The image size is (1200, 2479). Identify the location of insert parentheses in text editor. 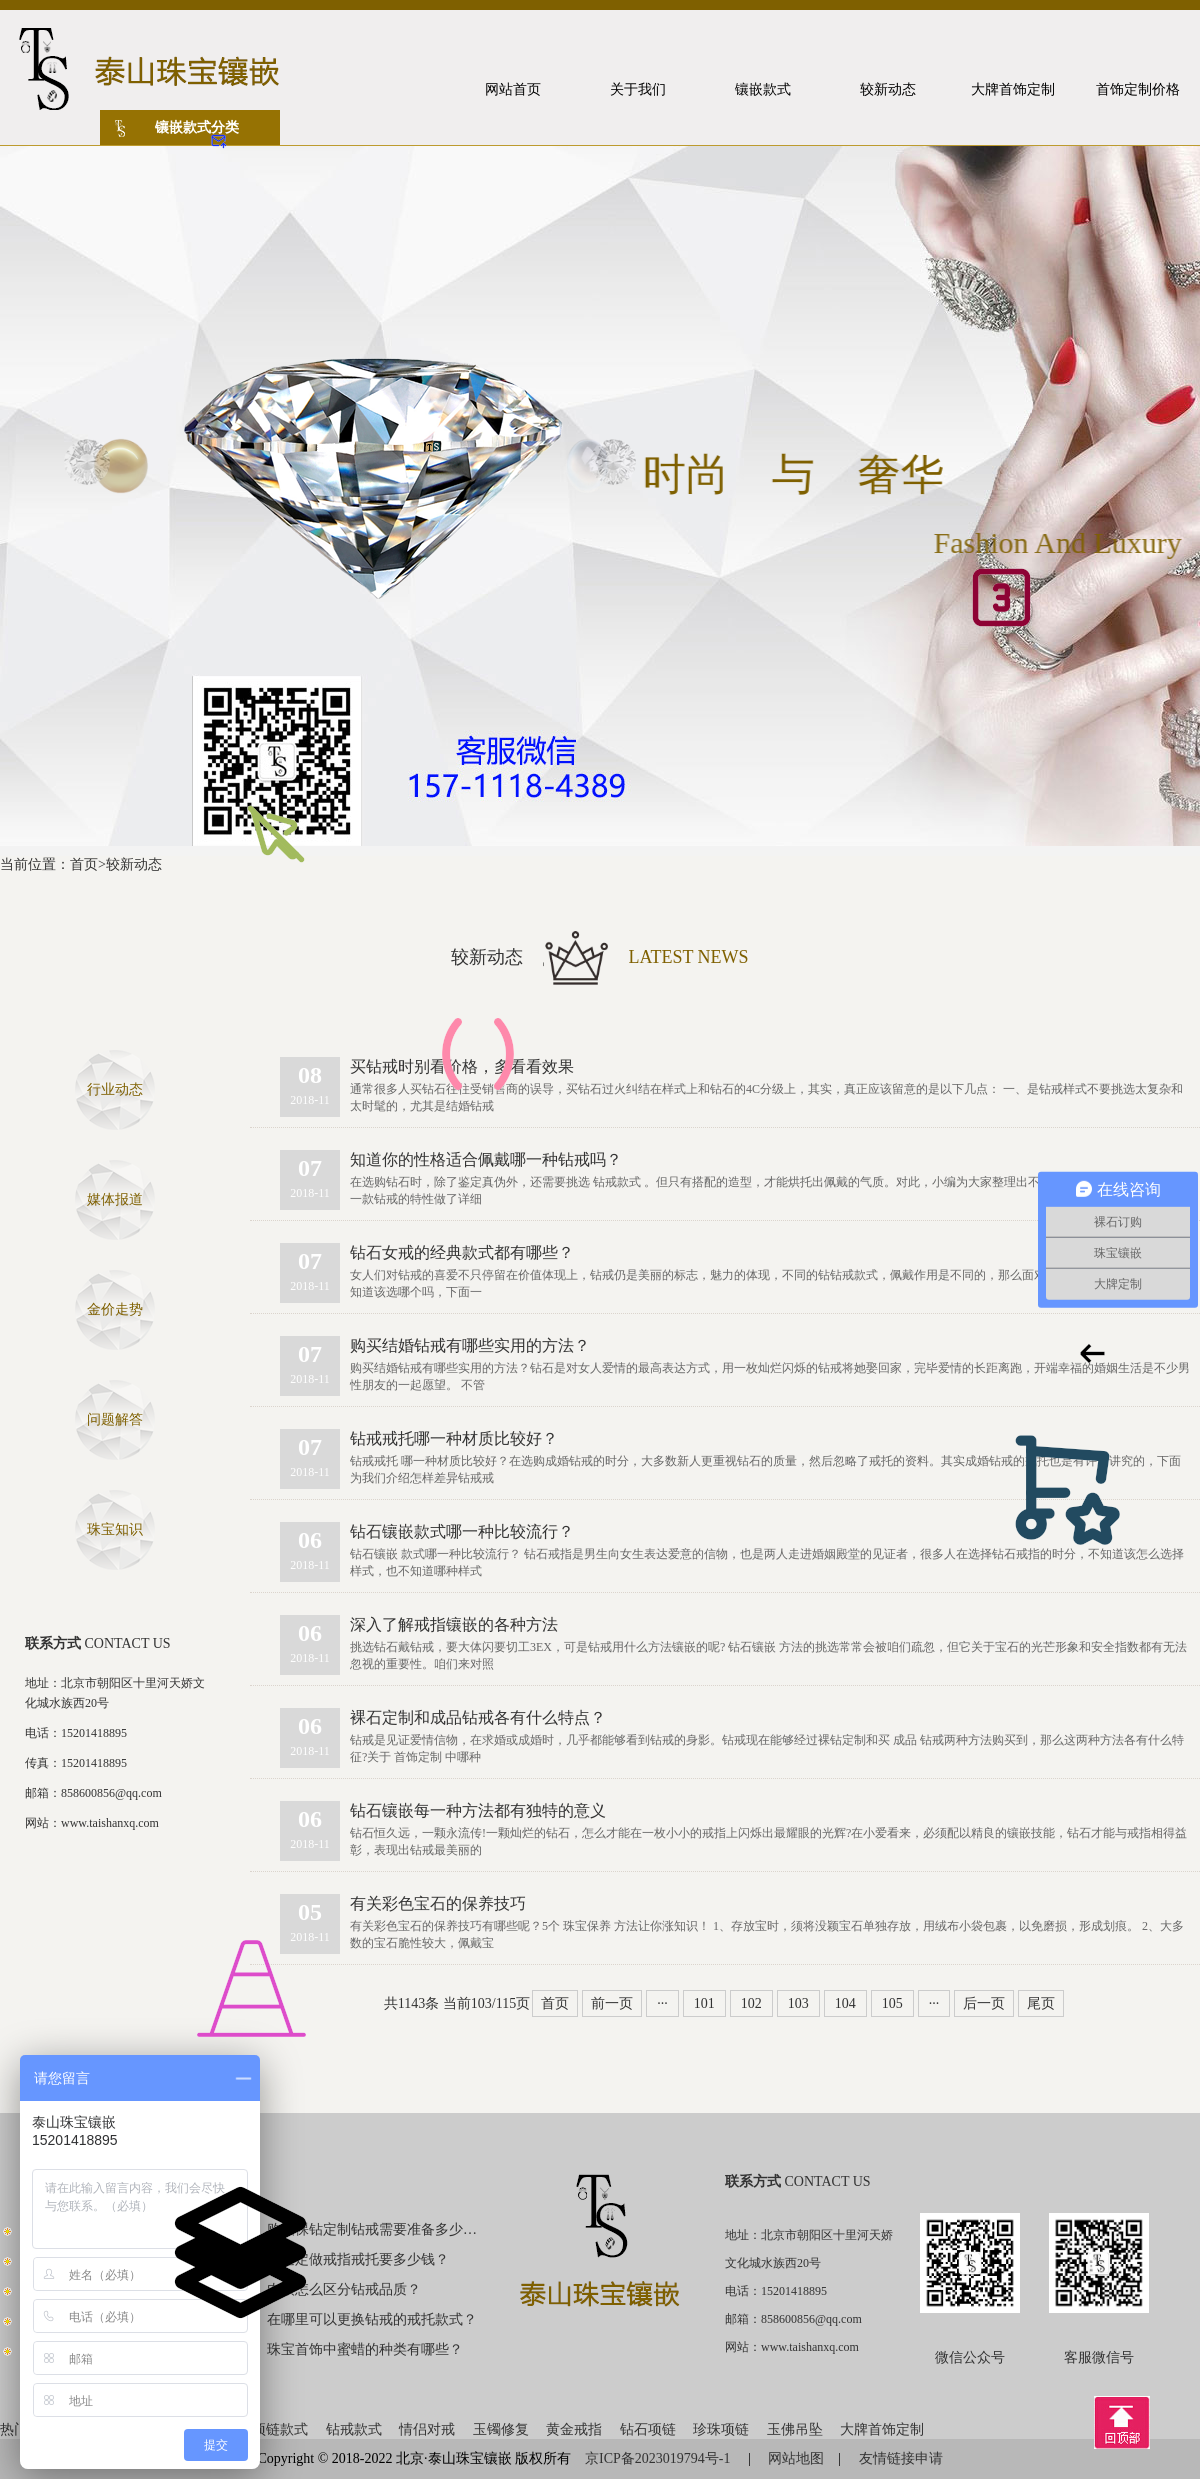
(478, 1054).